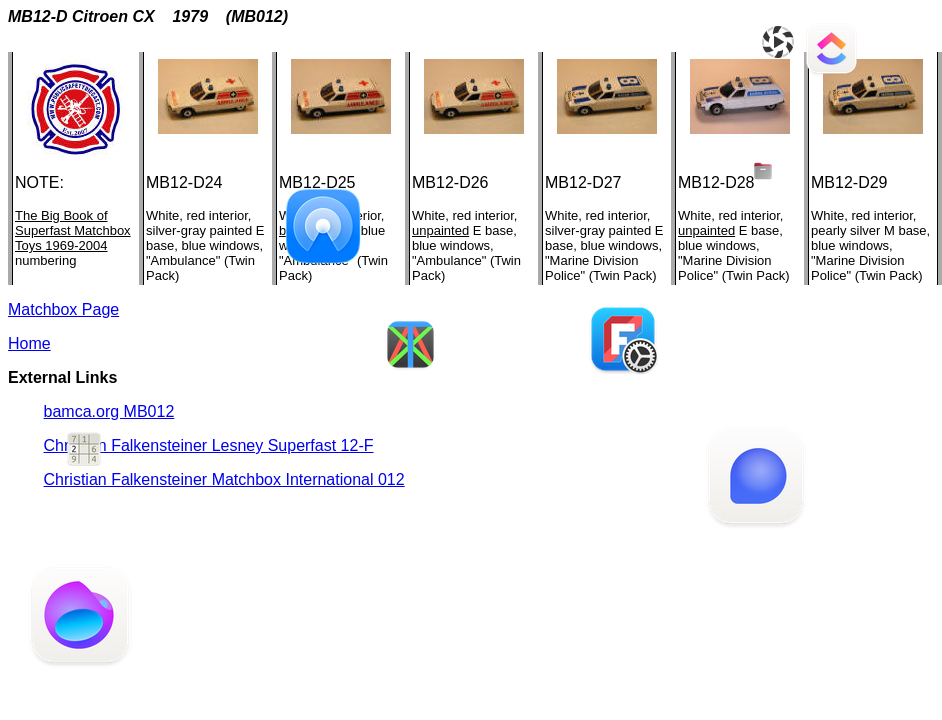  I want to click on open sudoku puzzle game, so click(84, 449).